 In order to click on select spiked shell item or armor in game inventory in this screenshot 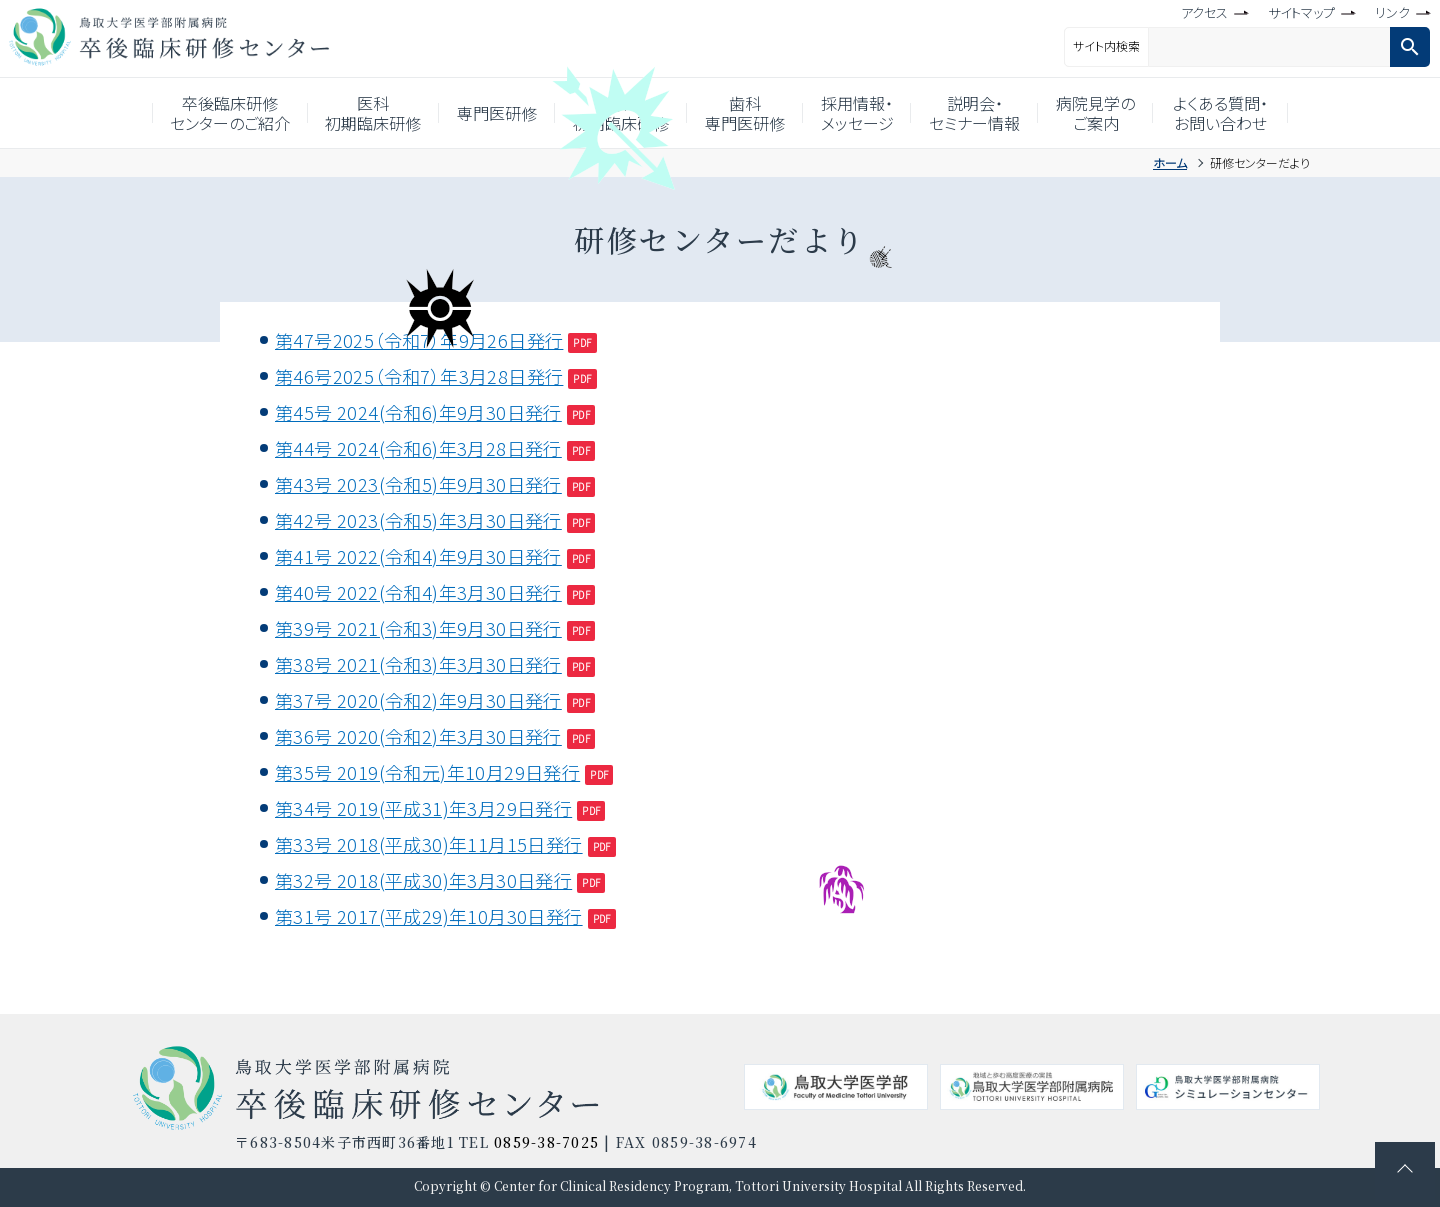, I will do `click(440, 309)`.